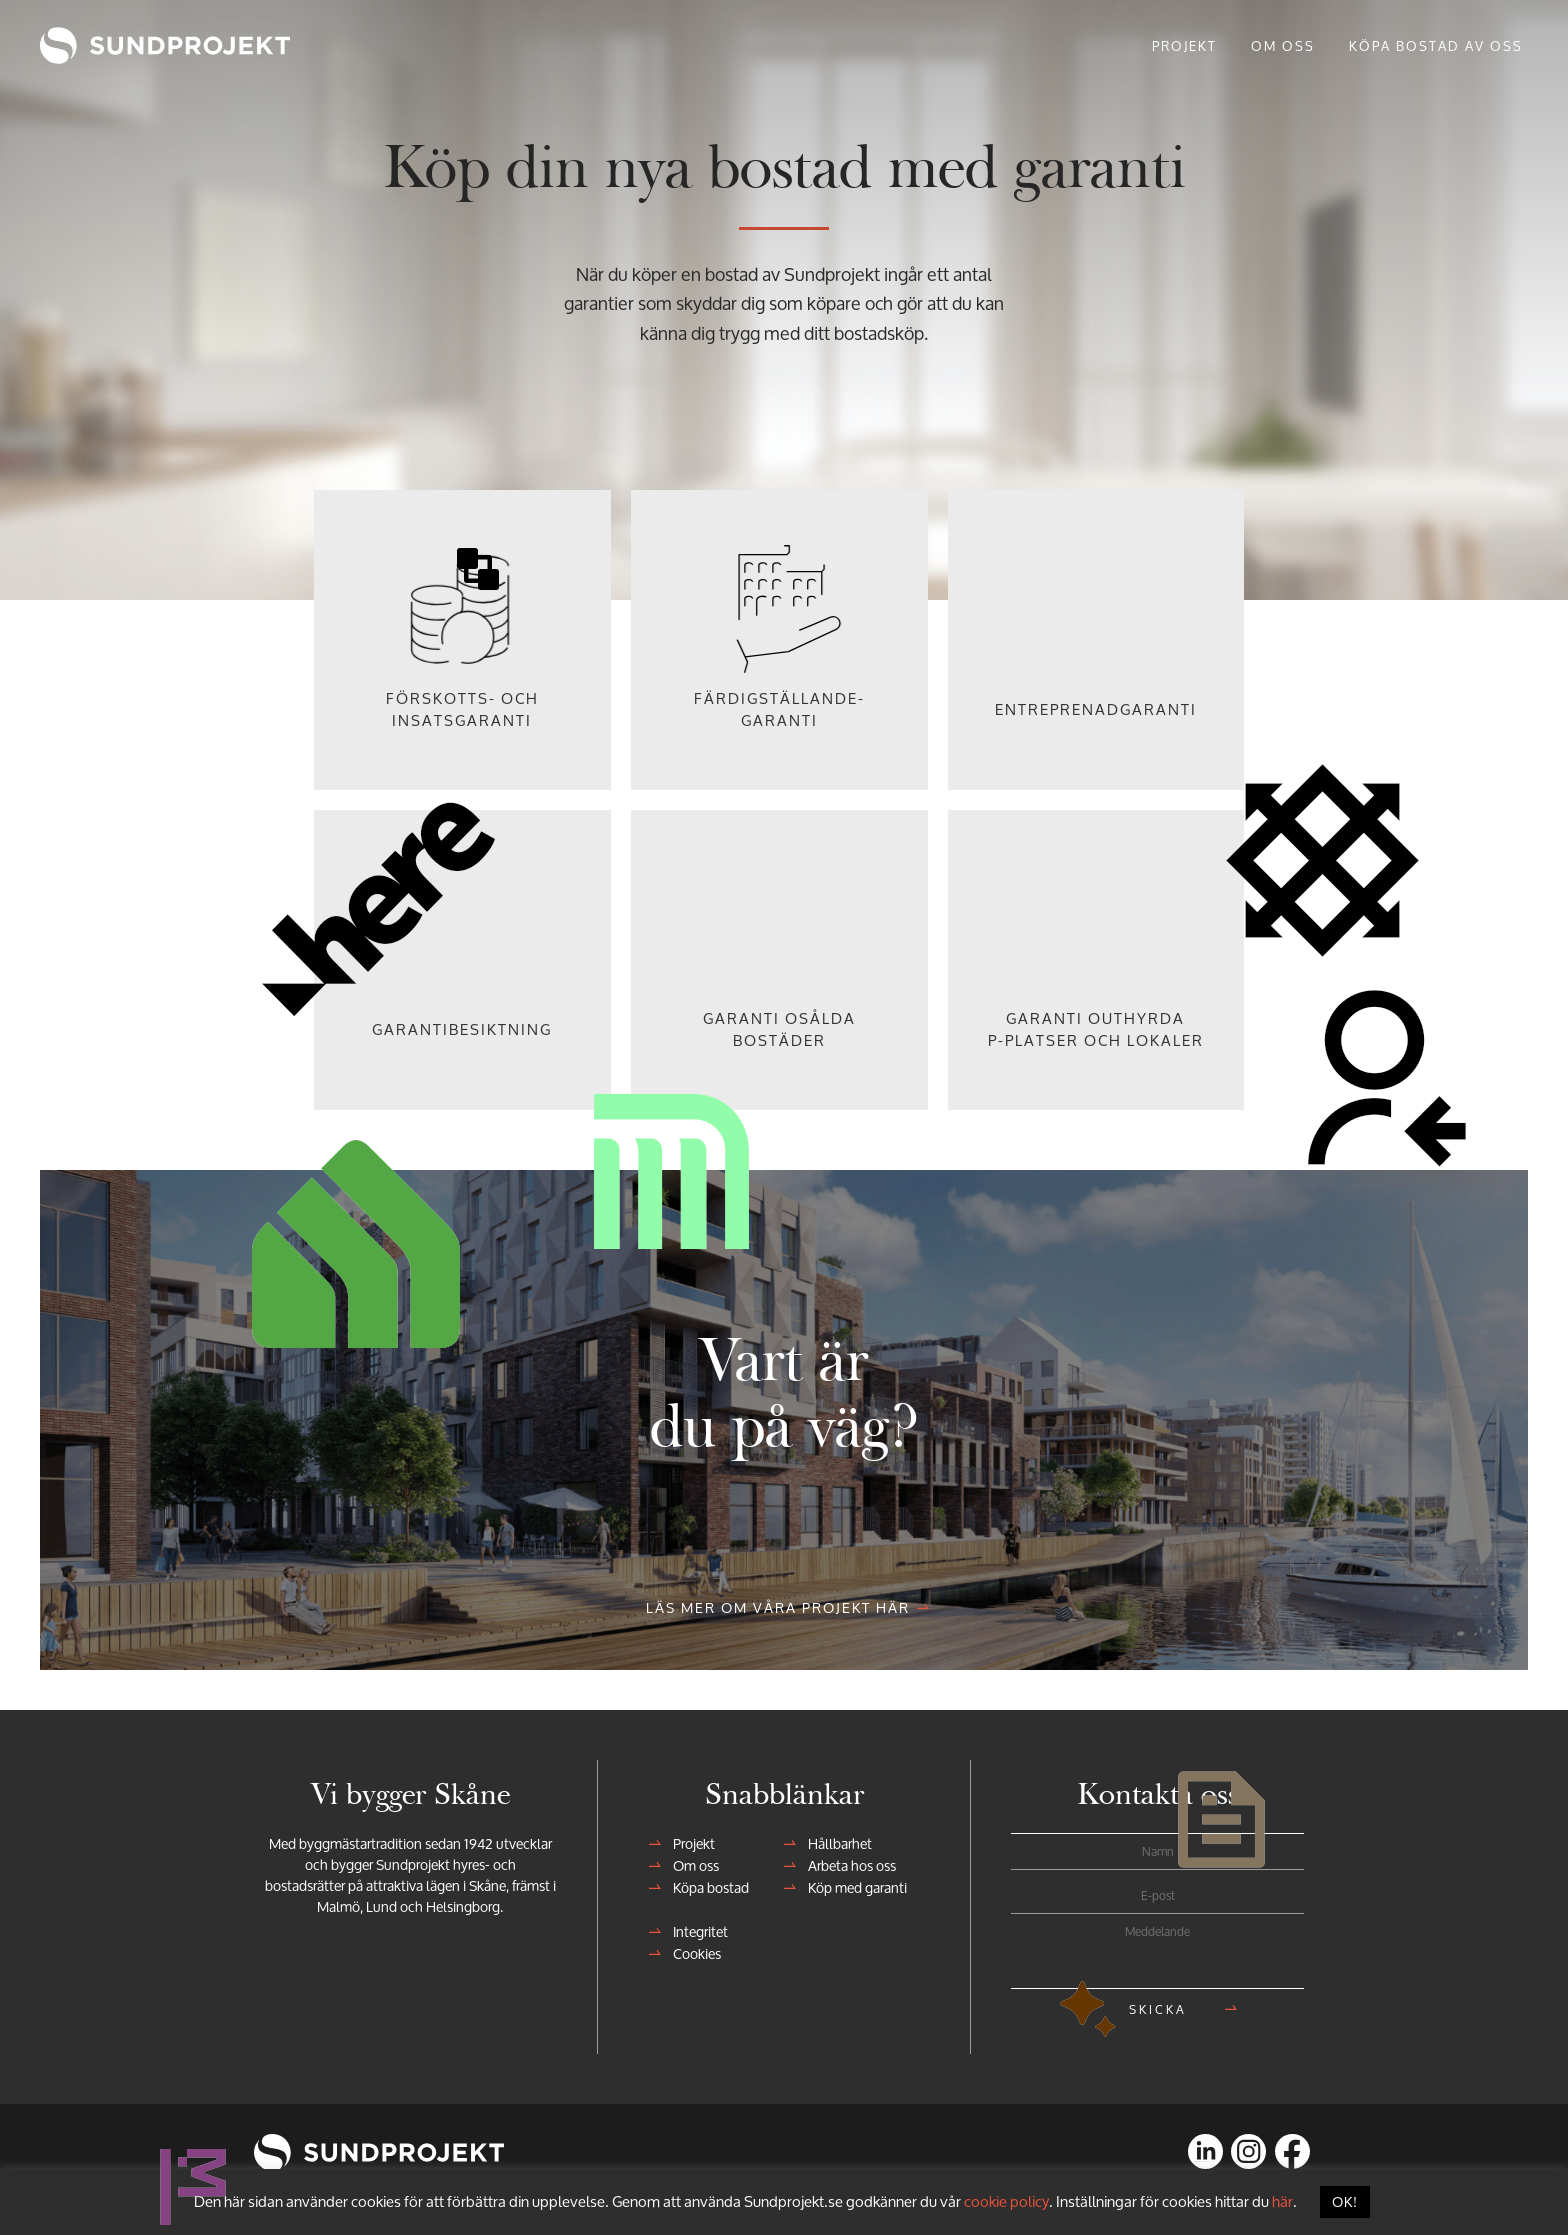  What do you see at coordinates (671, 1171) in the screenshot?
I see `open the Mexico City Metro app` at bounding box center [671, 1171].